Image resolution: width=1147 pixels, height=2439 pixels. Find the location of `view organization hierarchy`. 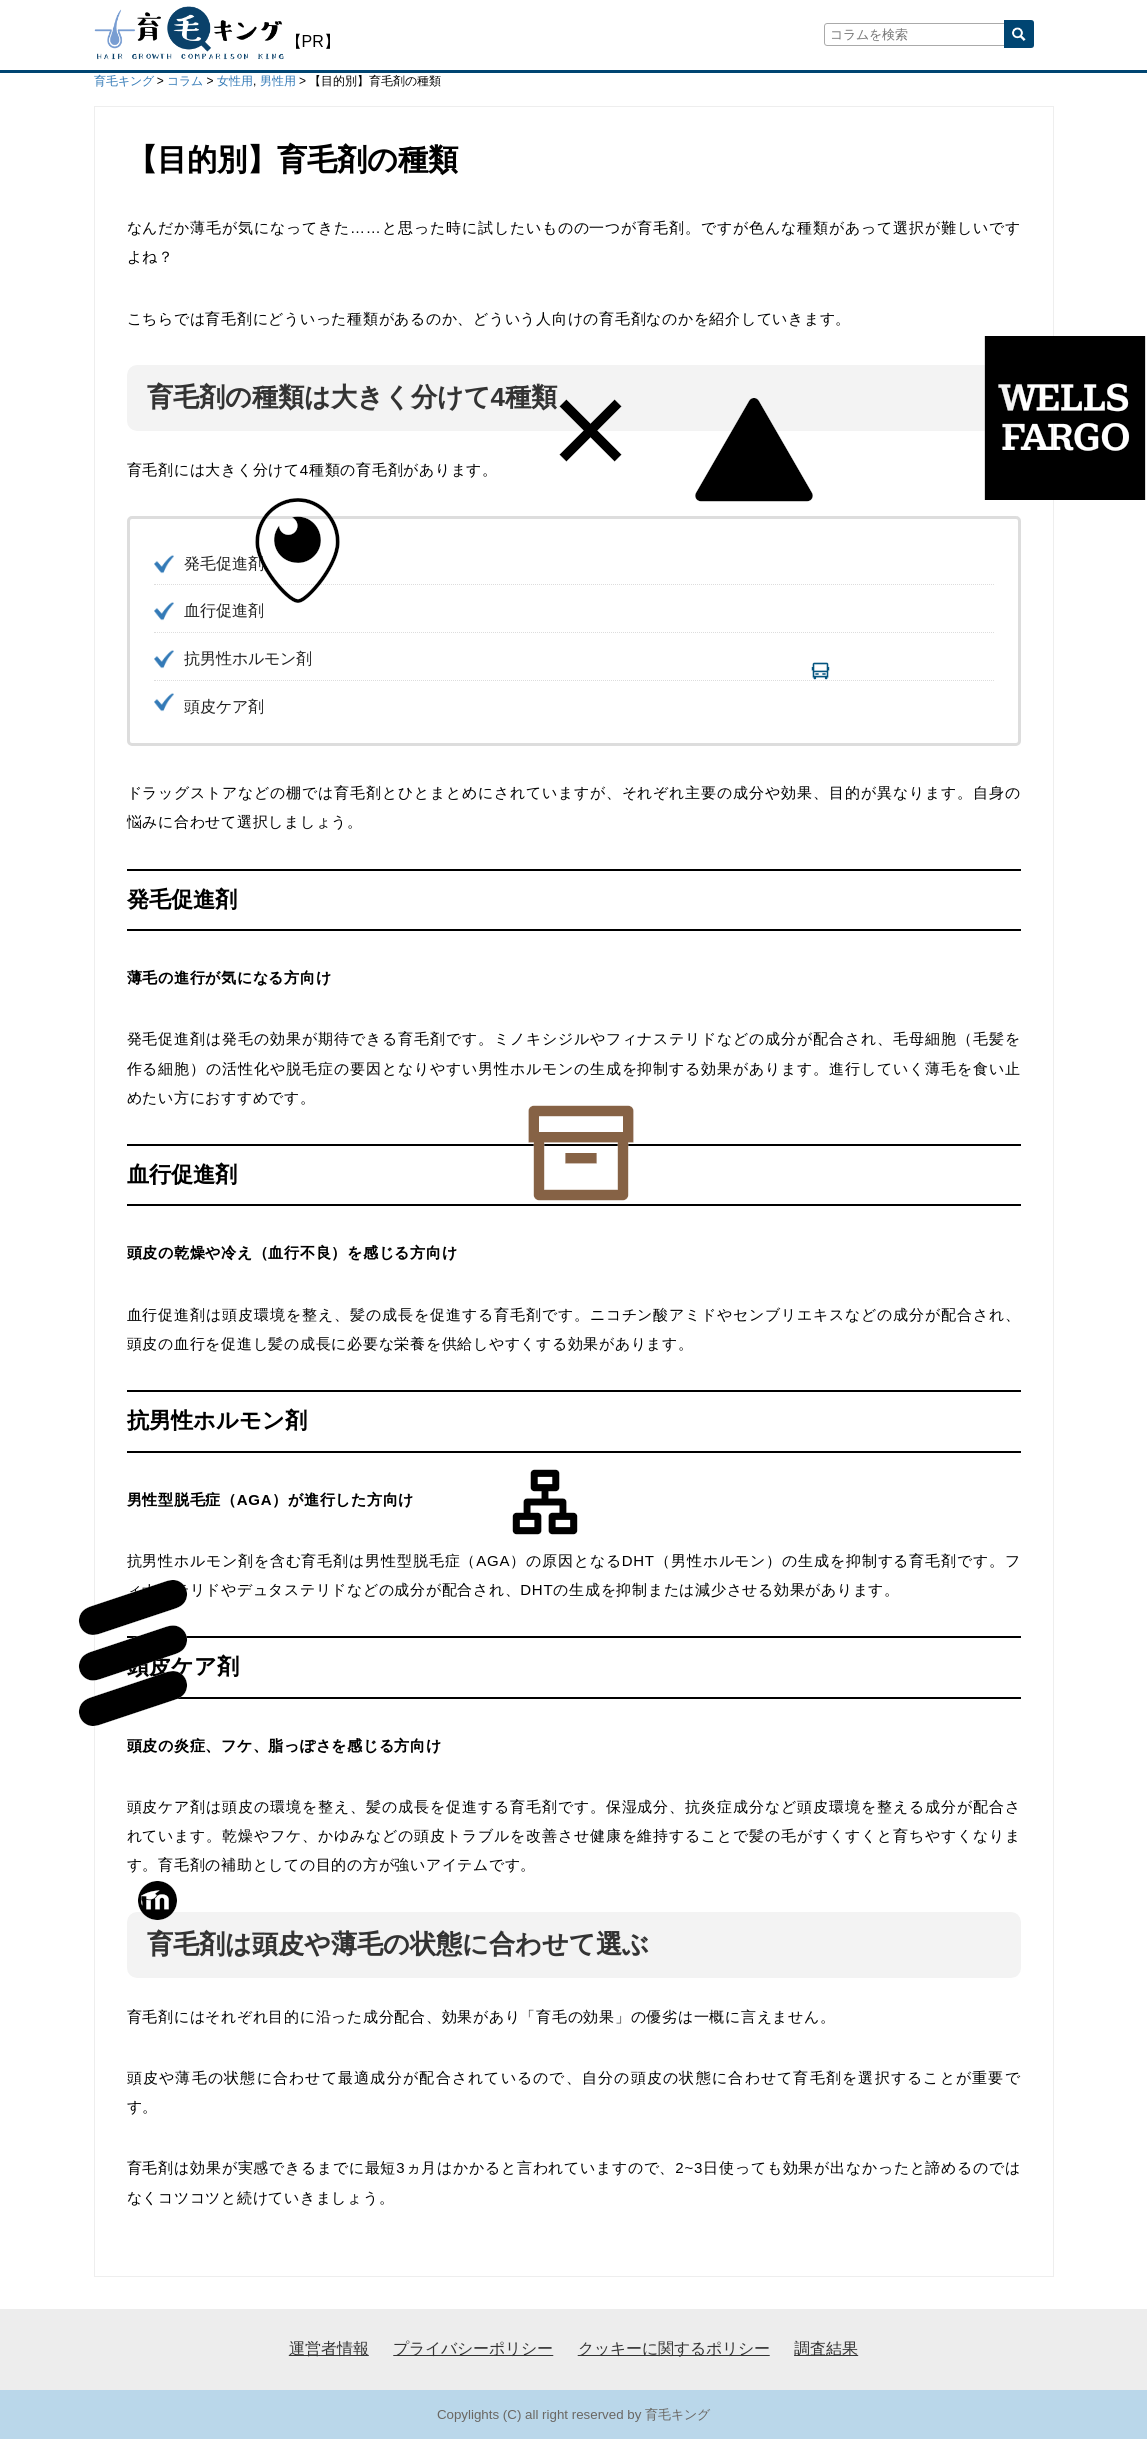

view organization hierarchy is located at coordinates (545, 1502).